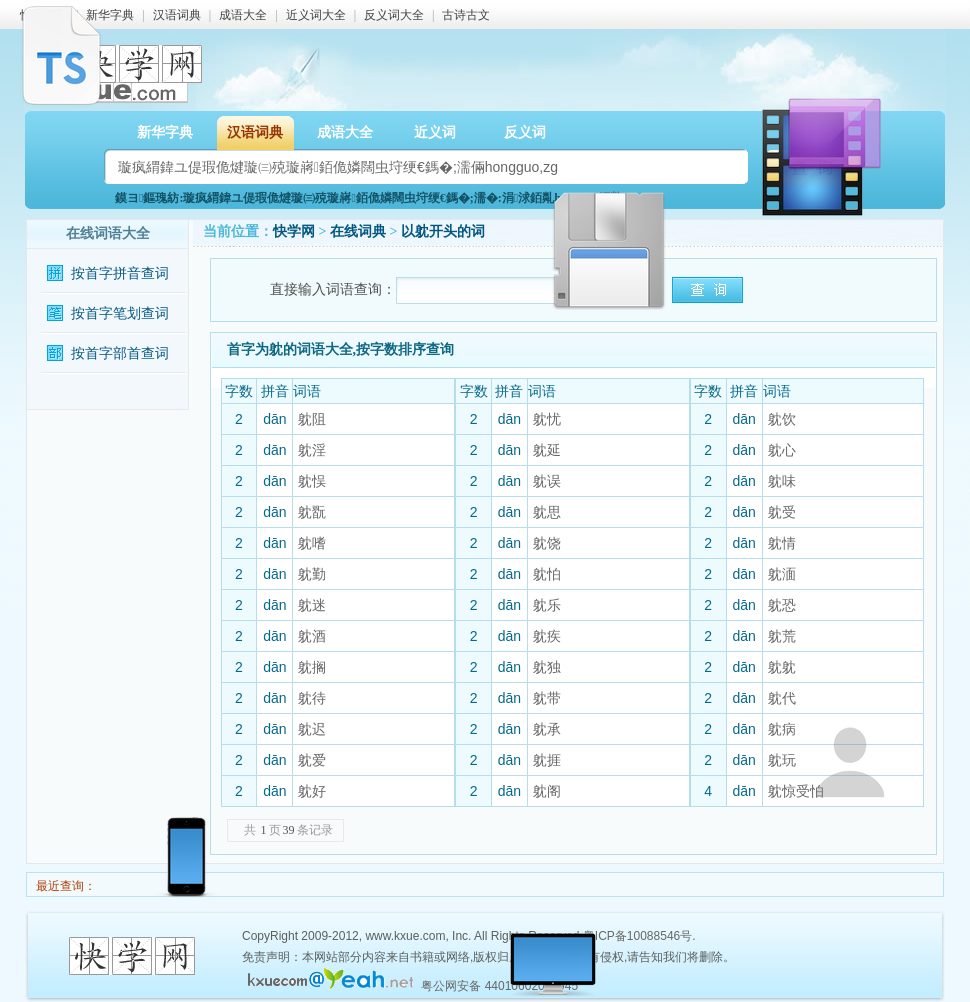 This screenshot has width=970, height=1002. Describe the element at coordinates (821, 156) in the screenshot. I see `filter media library by type or category` at that location.